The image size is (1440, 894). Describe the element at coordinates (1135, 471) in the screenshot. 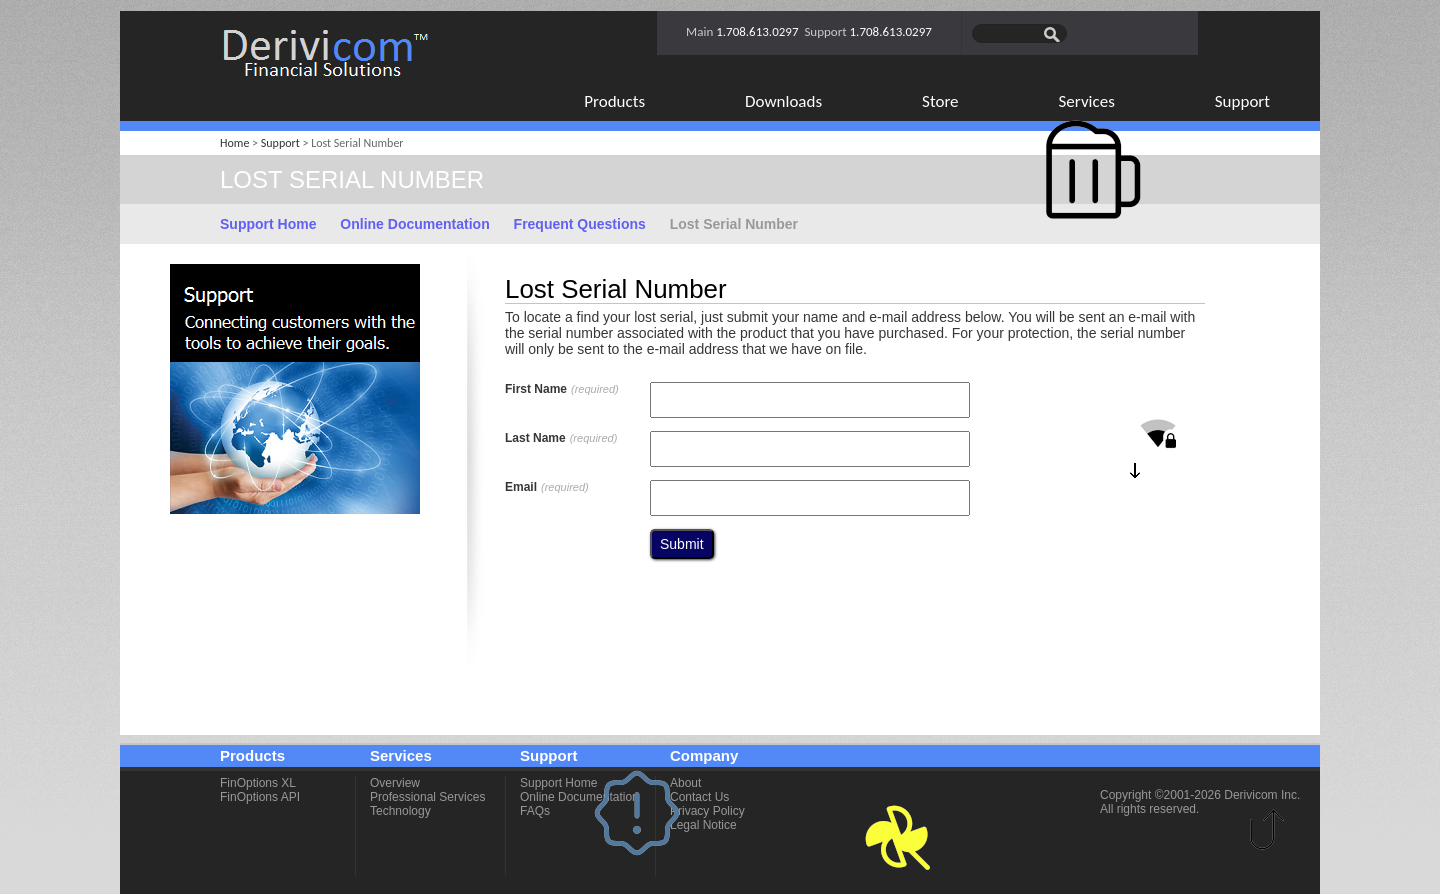

I see `navigate or scroll downward` at that location.